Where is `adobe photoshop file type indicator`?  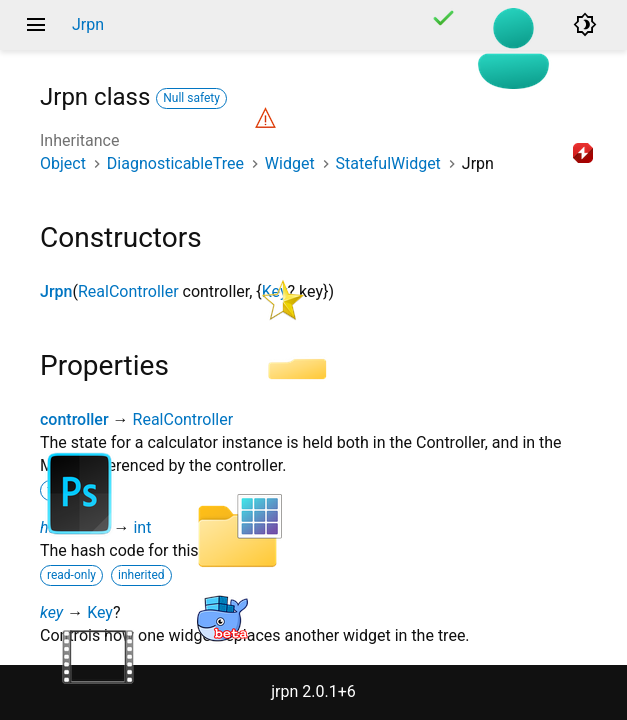 adobe photoshop file type indicator is located at coordinates (79, 493).